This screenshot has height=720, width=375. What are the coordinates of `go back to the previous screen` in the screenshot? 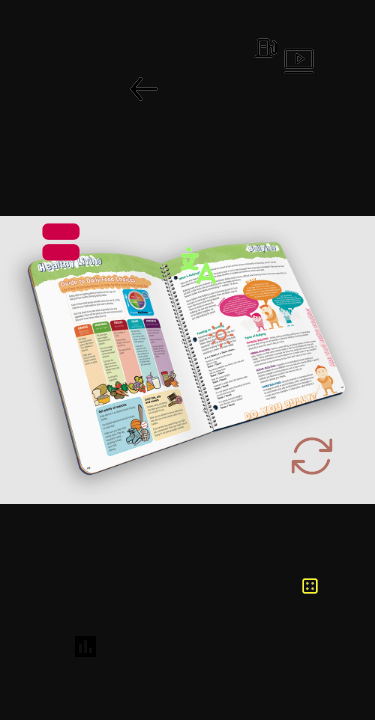 It's located at (144, 89).